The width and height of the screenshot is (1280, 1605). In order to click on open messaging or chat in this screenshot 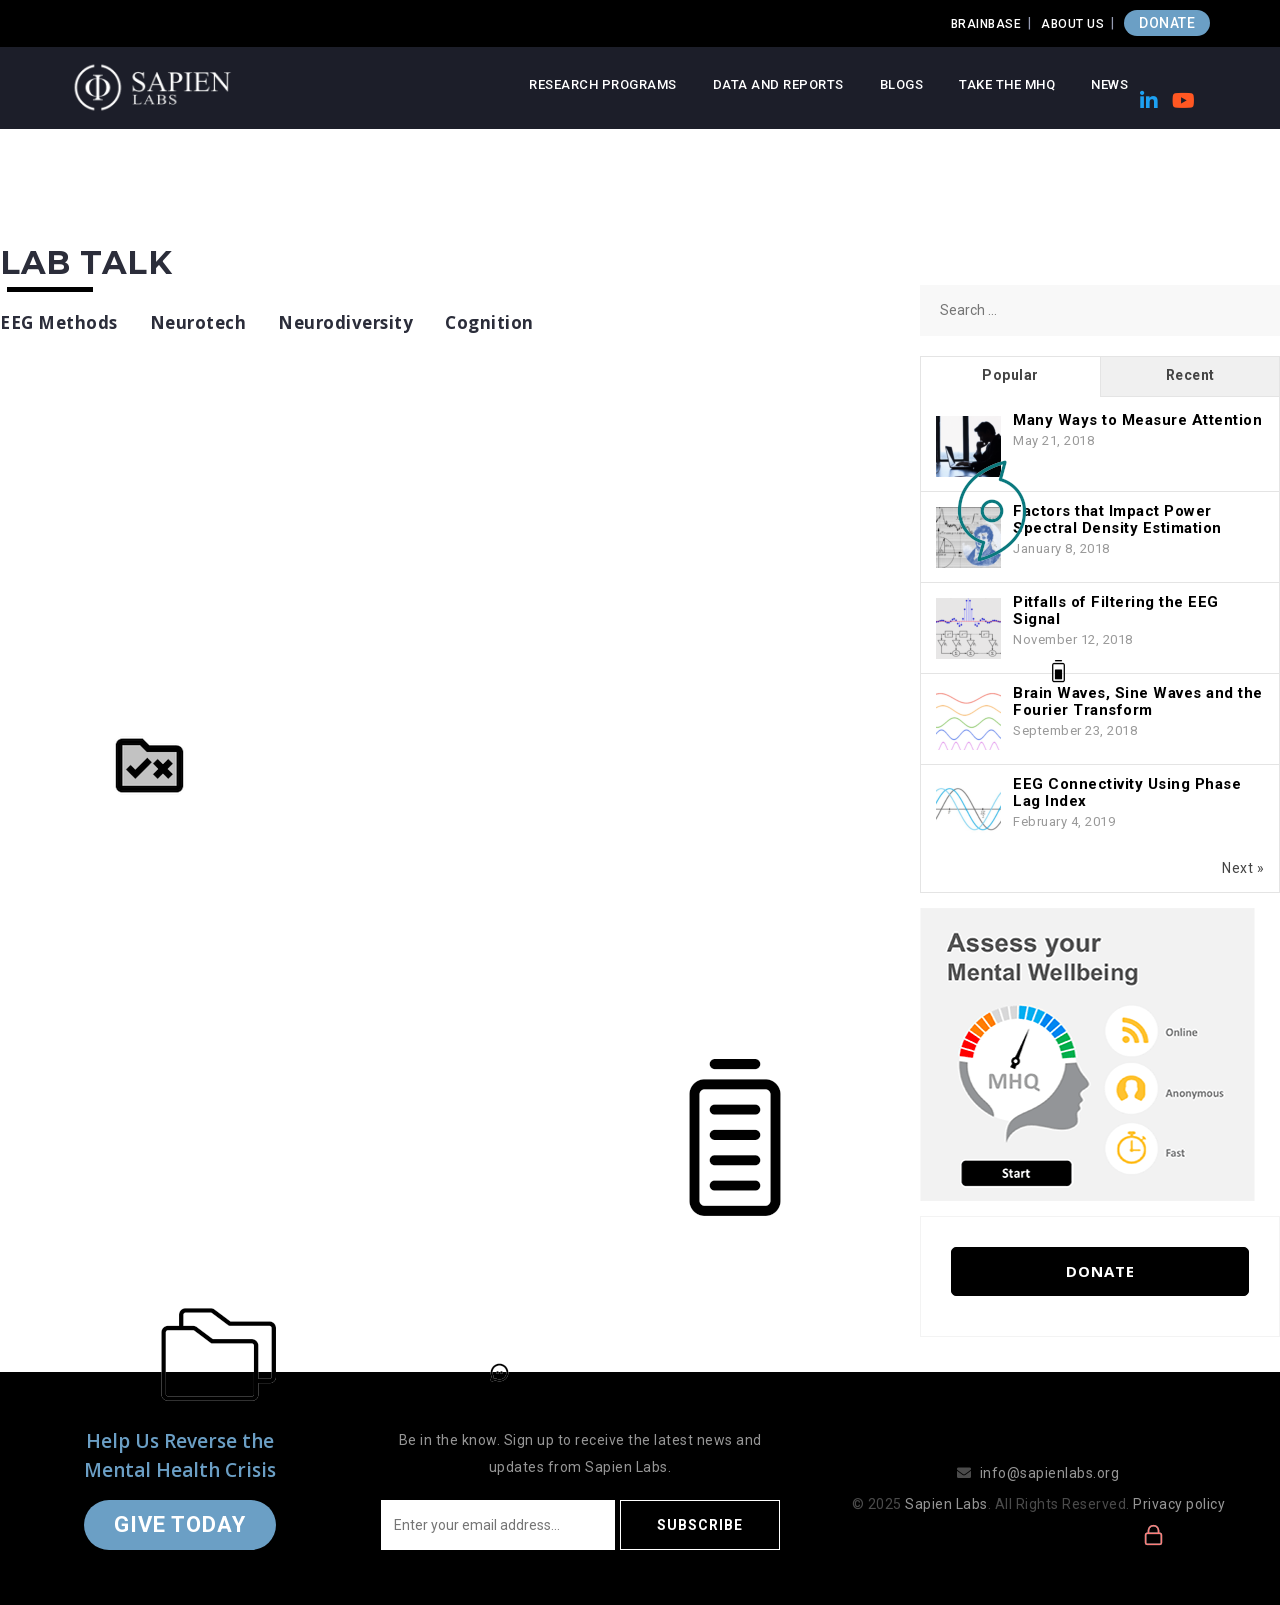, I will do `click(499, 1372)`.